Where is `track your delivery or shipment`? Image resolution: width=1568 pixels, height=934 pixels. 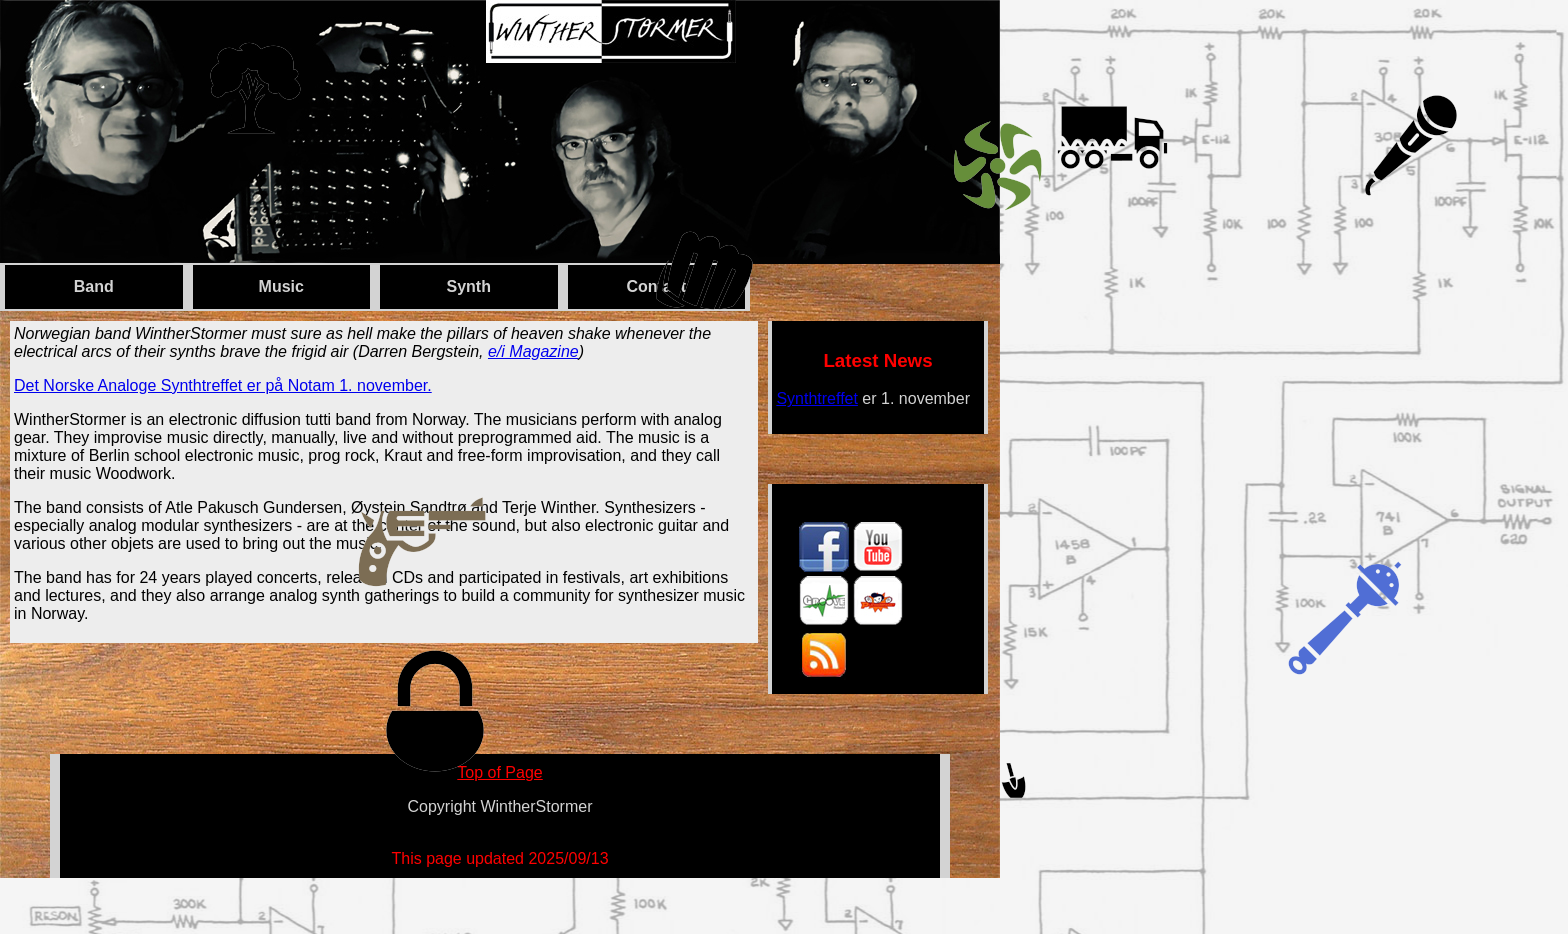
track your delivery or shipment is located at coordinates (1112, 137).